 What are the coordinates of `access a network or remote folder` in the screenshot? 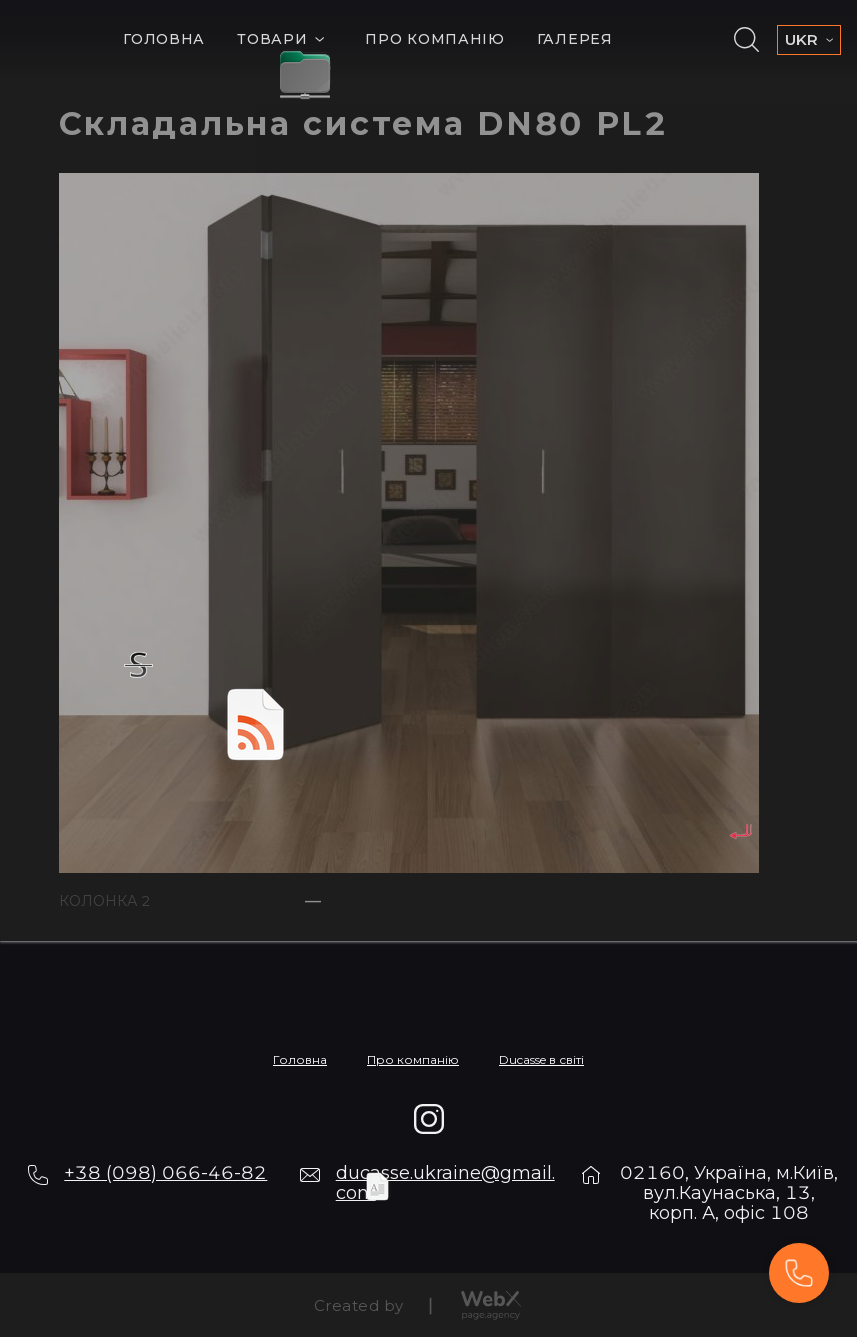 It's located at (305, 74).